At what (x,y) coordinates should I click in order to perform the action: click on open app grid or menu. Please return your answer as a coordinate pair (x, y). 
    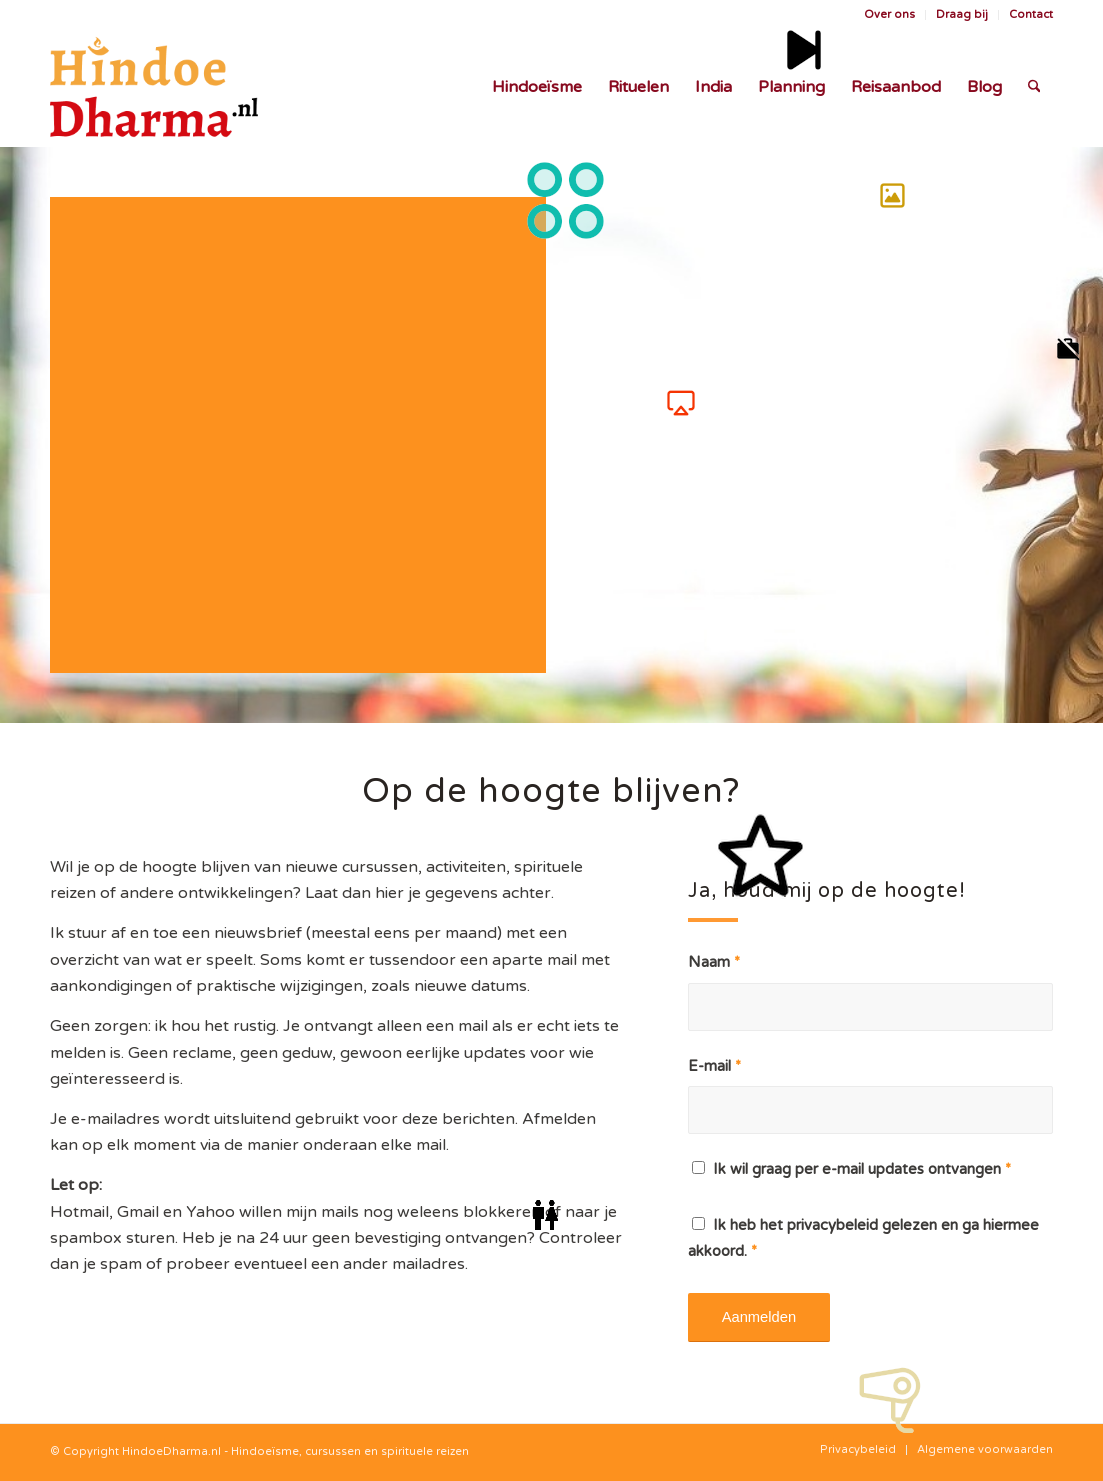
    Looking at the image, I should click on (565, 200).